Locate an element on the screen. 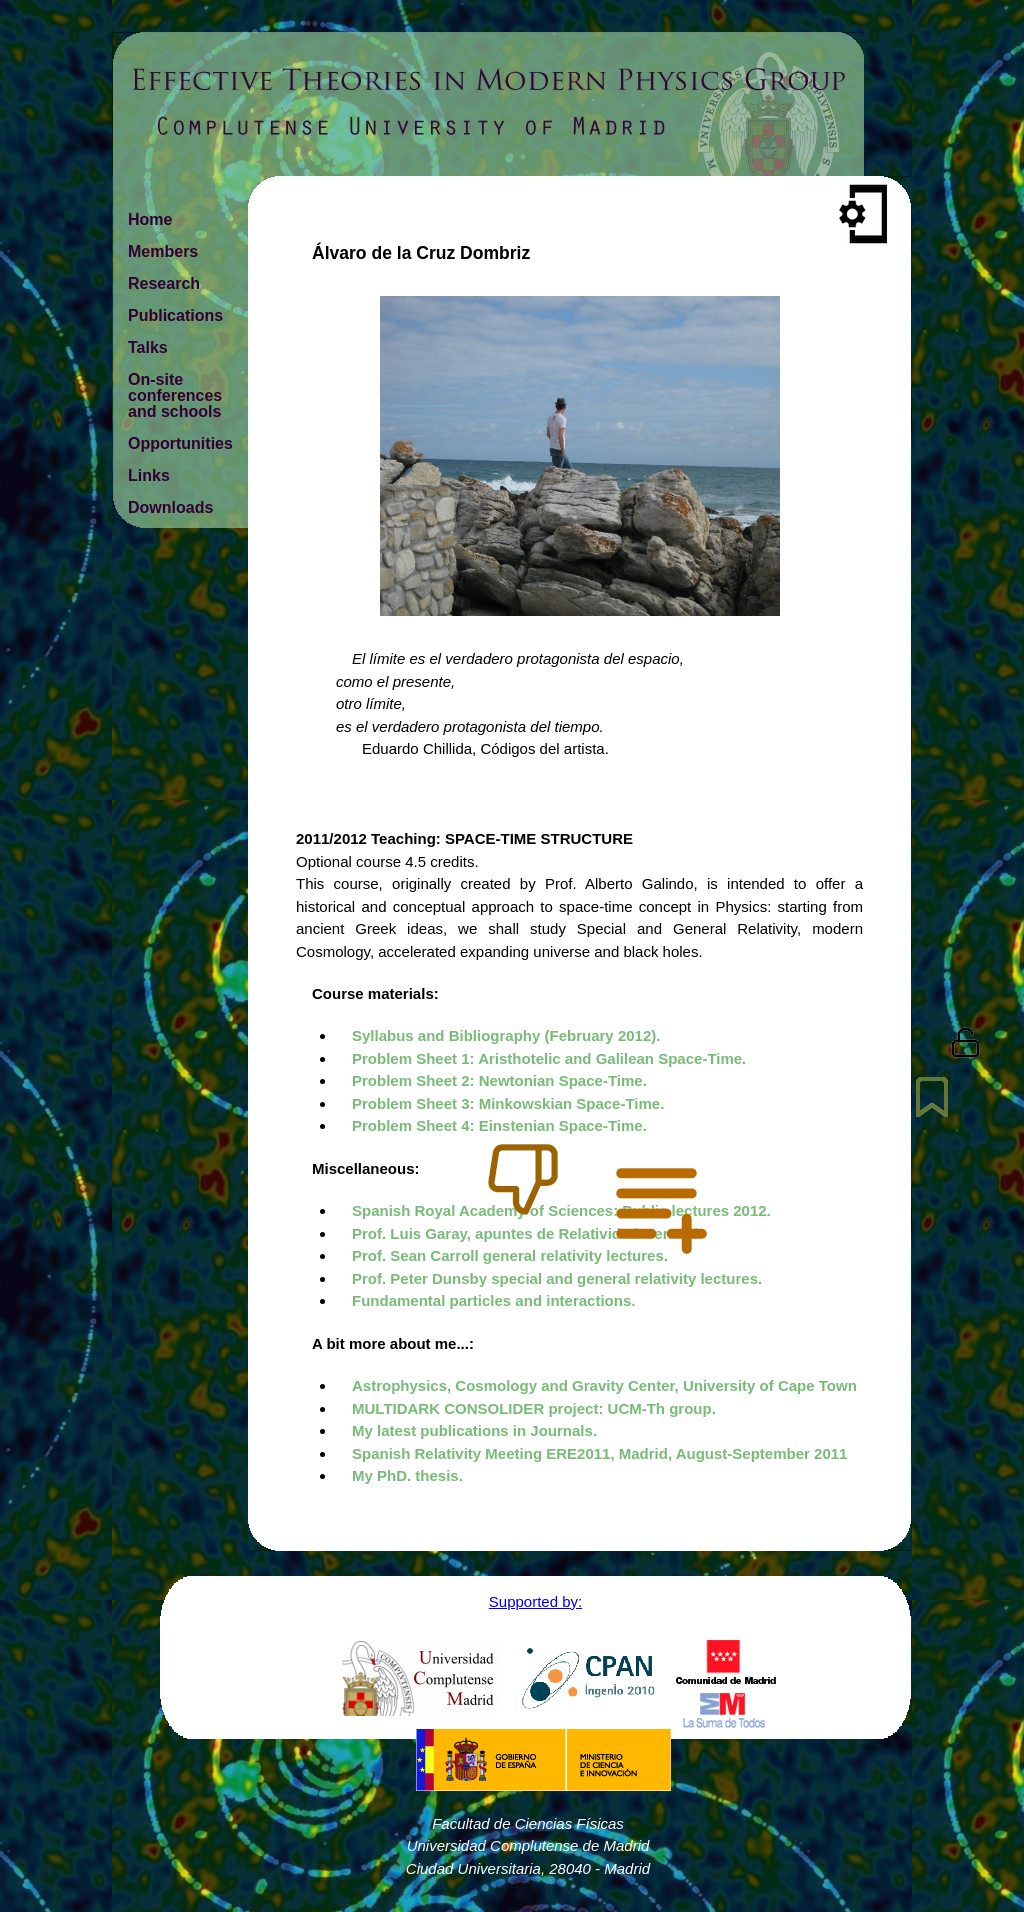  add new text or text field is located at coordinates (656, 1203).